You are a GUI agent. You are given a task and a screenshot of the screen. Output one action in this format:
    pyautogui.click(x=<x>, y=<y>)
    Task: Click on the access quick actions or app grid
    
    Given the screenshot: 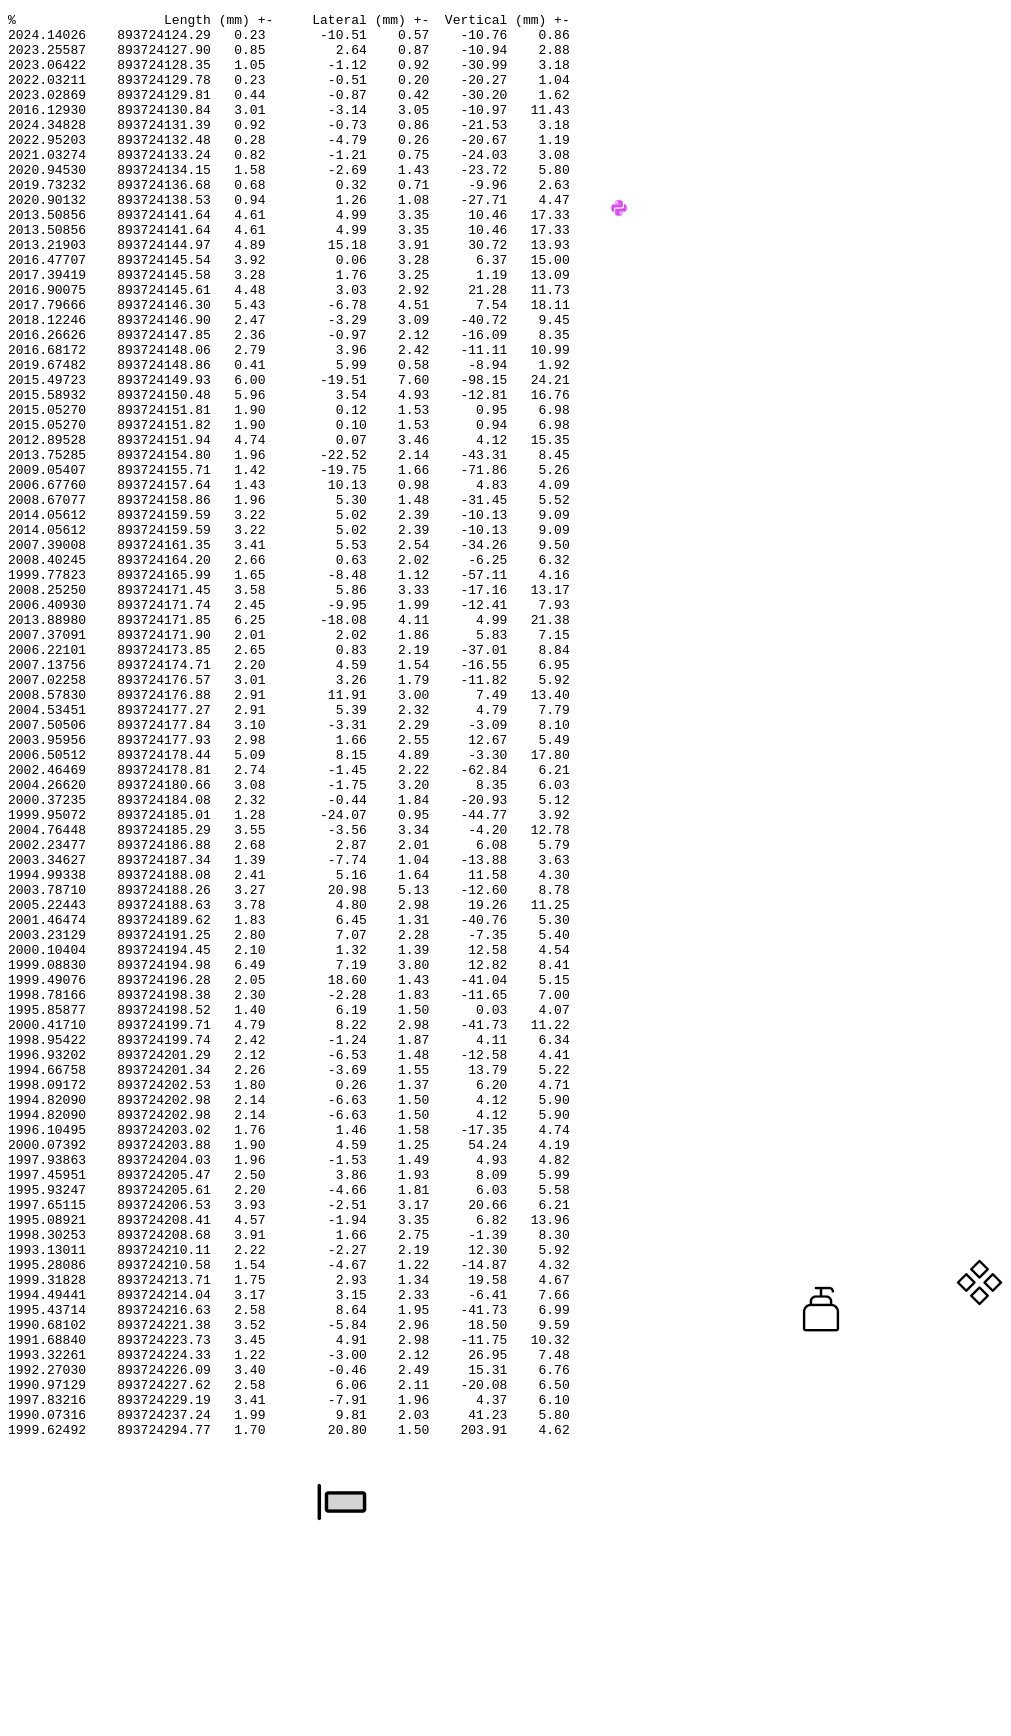 What is the action you would take?
    pyautogui.click(x=979, y=1282)
    